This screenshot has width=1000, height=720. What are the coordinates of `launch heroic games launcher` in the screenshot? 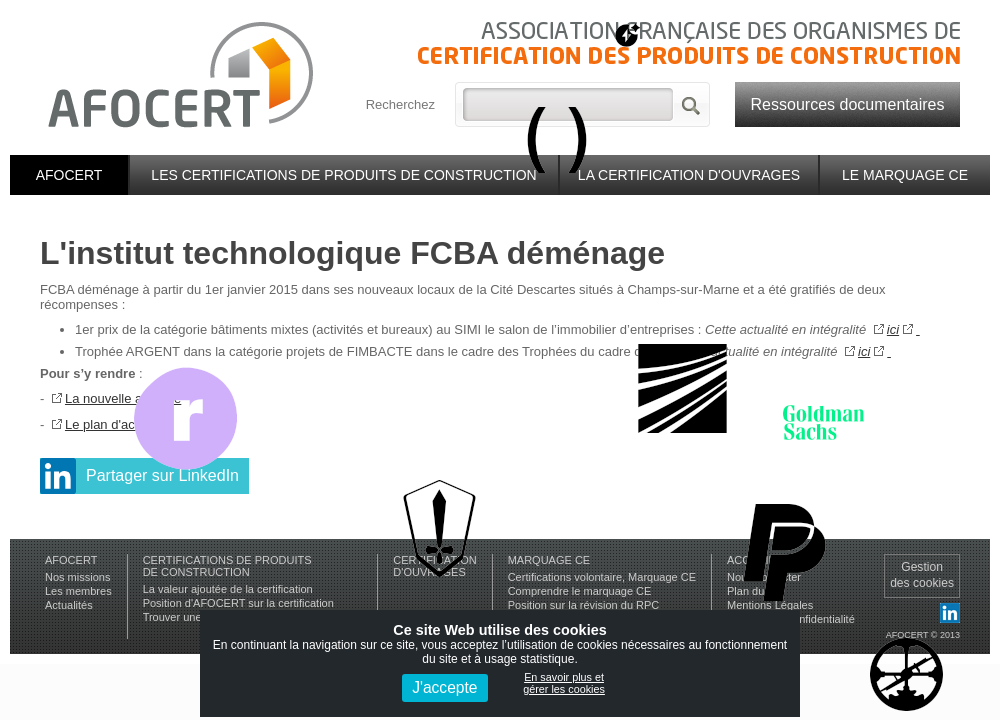 It's located at (439, 528).